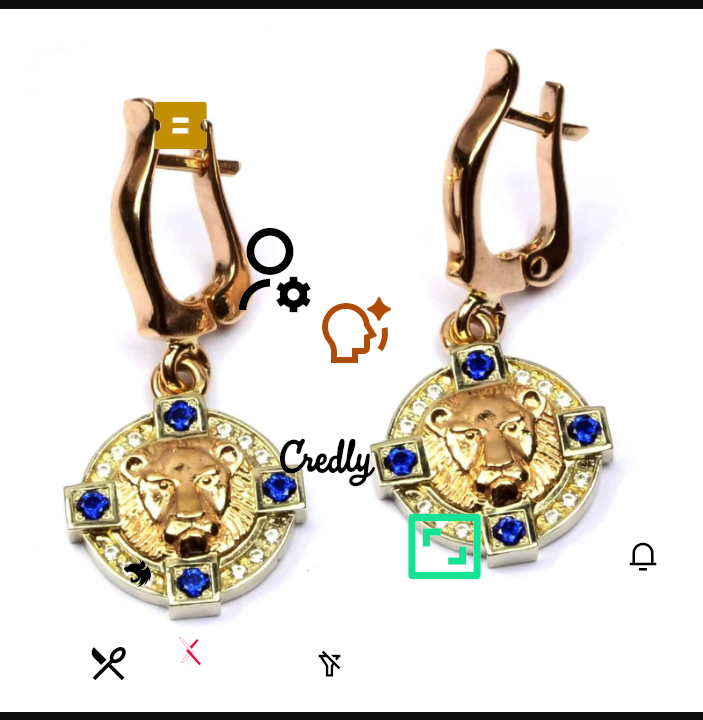 The width and height of the screenshot is (703, 720). I want to click on browse nearby restaurants, so click(108, 662).